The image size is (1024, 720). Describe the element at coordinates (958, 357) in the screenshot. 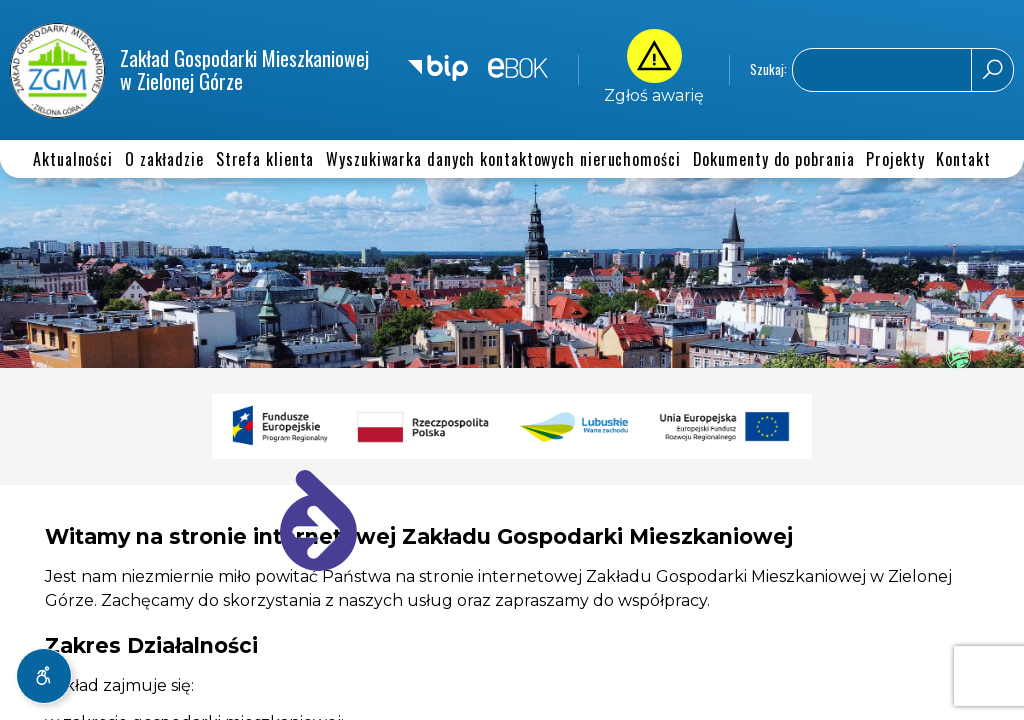

I see `visit alternativeto website to find software alternatives` at that location.